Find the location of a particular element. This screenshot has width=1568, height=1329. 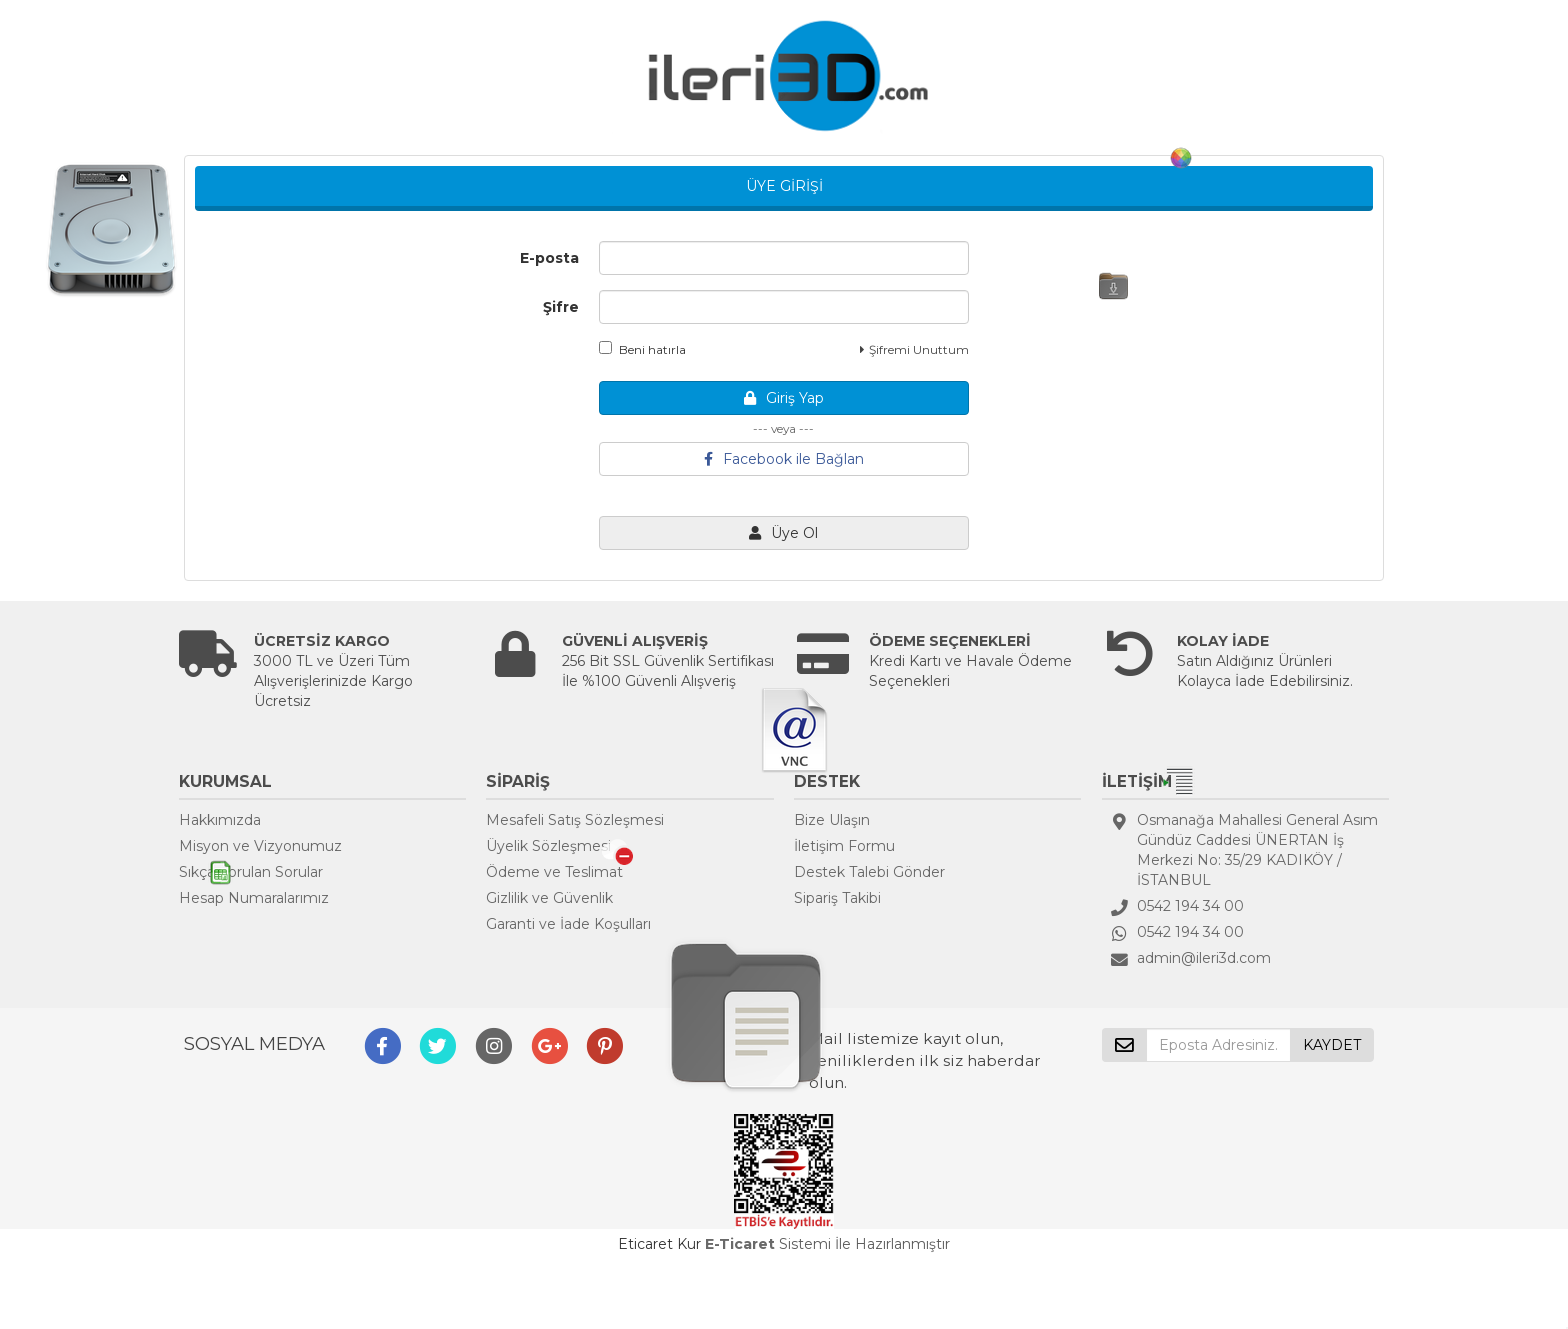

open a libreoffice calc spreadsheet file is located at coordinates (220, 872).